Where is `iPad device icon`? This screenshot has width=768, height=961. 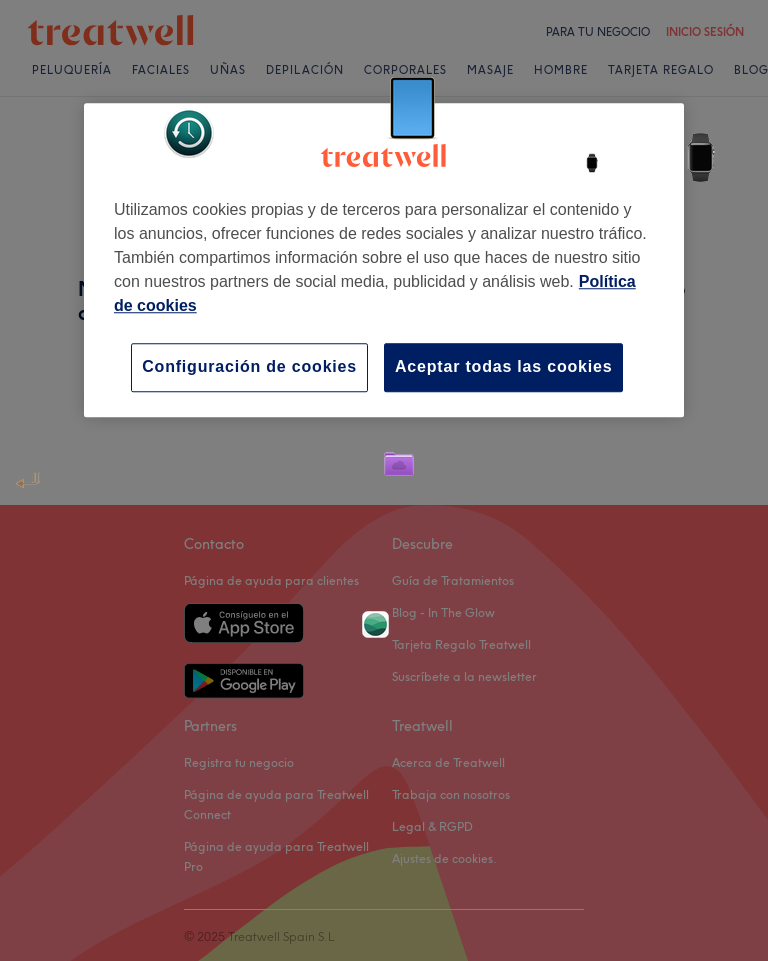
iPad device icon is located at coordinates (412, 108).